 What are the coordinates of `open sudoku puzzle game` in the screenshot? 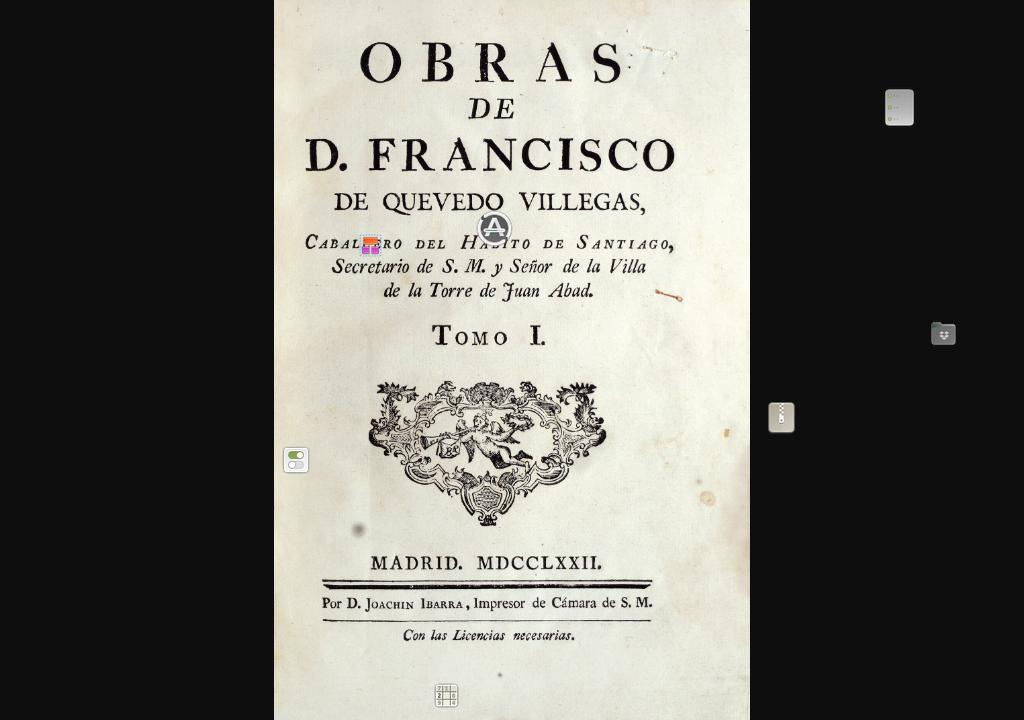 It's located at (446, 695).